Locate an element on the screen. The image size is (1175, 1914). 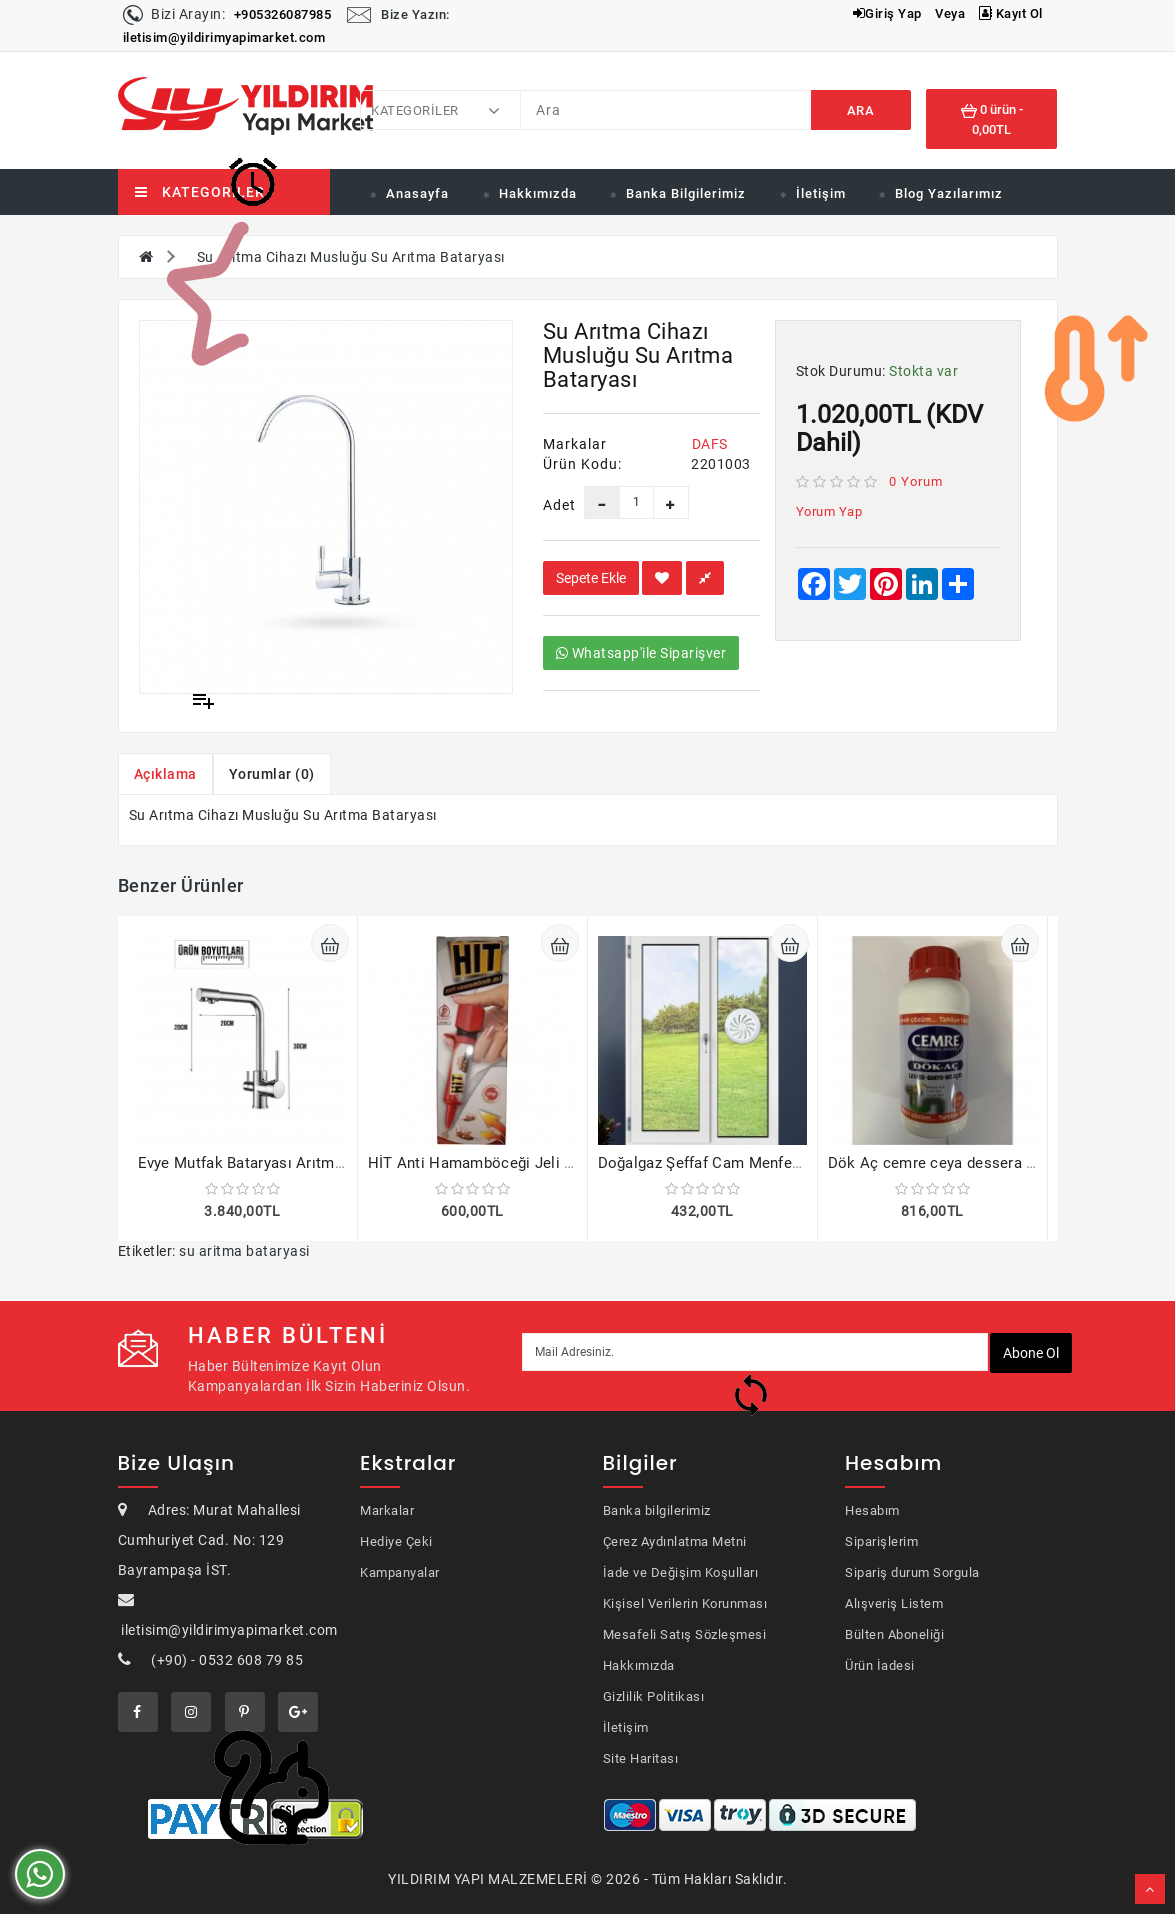
indicates rising temperature is located at coordinates (1094, 368).